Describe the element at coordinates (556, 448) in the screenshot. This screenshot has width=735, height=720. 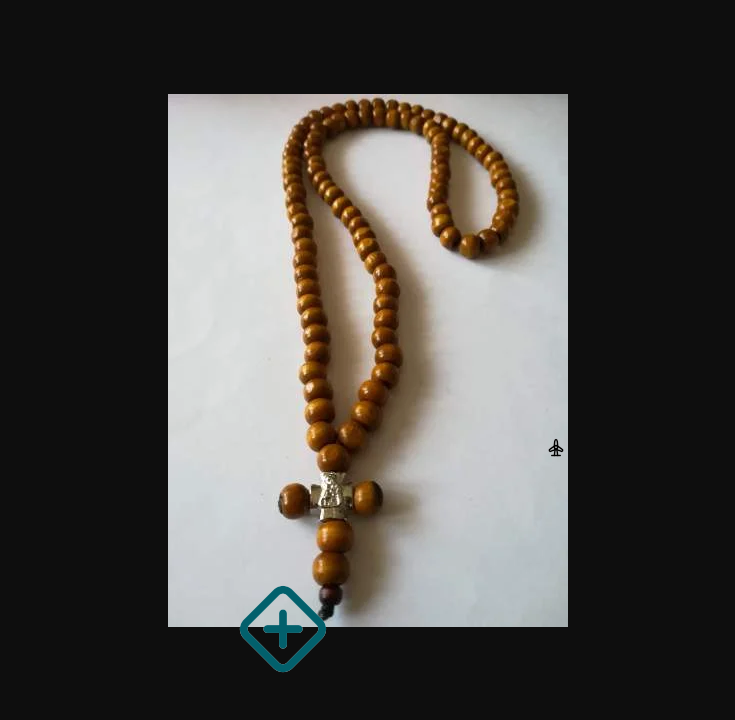
I see `view wind energy or renewable power settings` at that location.